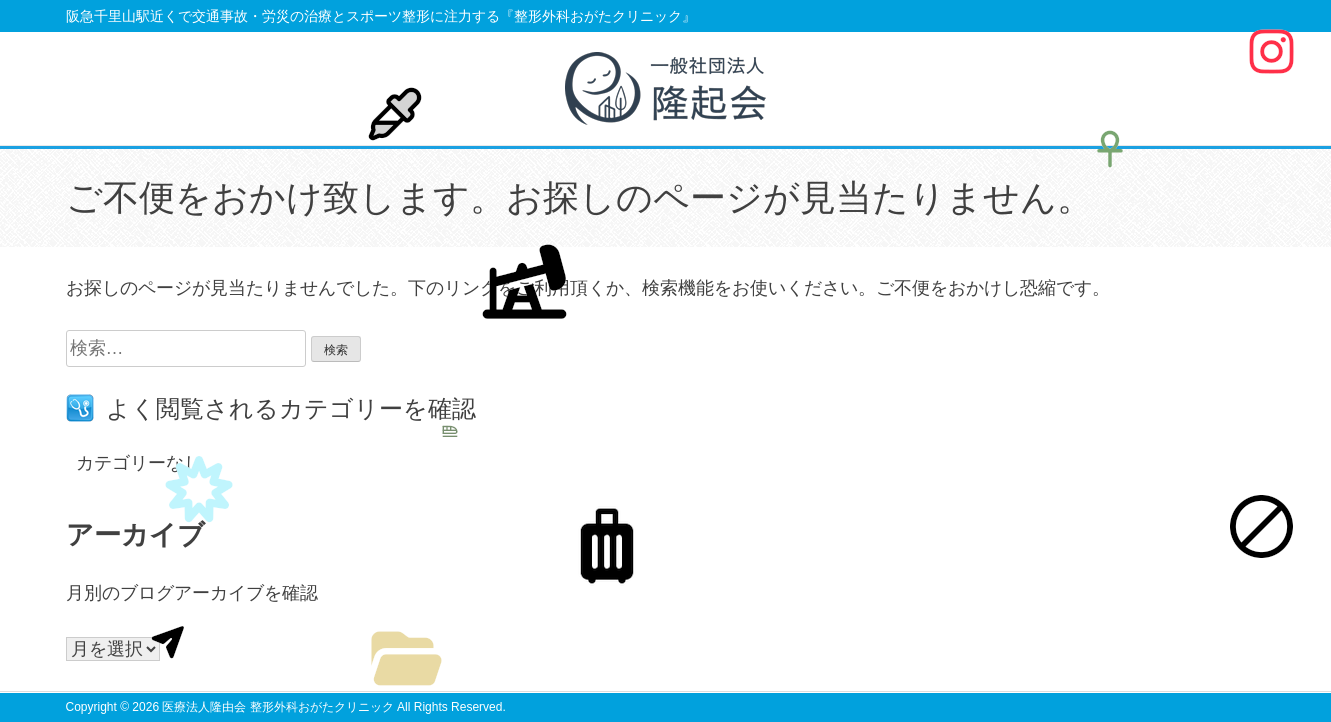 This screenshot has height=722, width=1331. I want to click on access travel or trip information, so click(607, 546).